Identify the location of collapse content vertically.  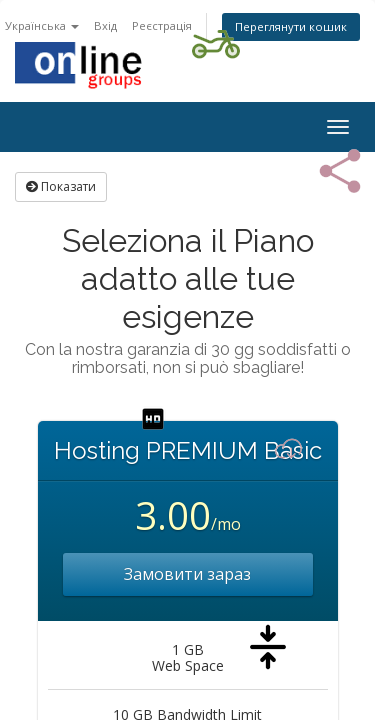
(268, 647).